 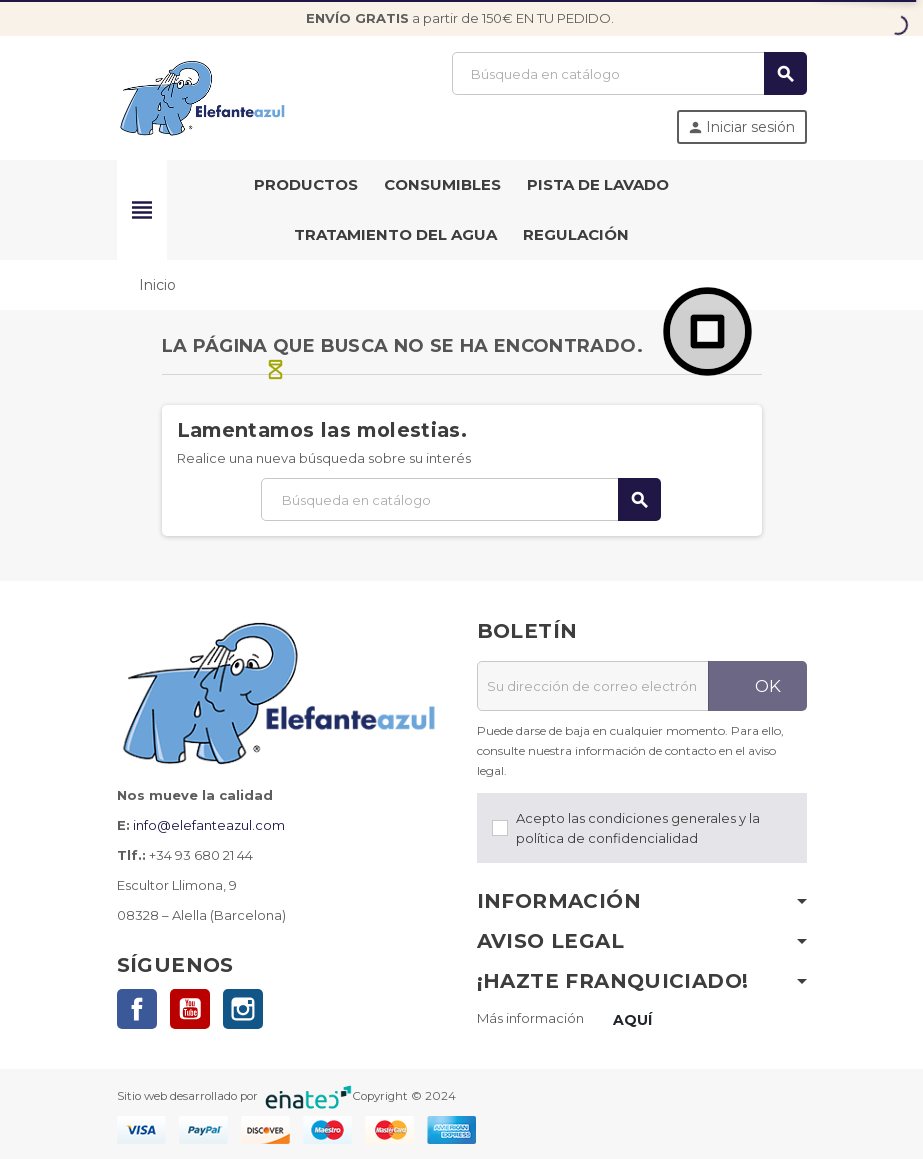 I want to click on indicates a timer or countdown just started, so click(x=275, y=369).